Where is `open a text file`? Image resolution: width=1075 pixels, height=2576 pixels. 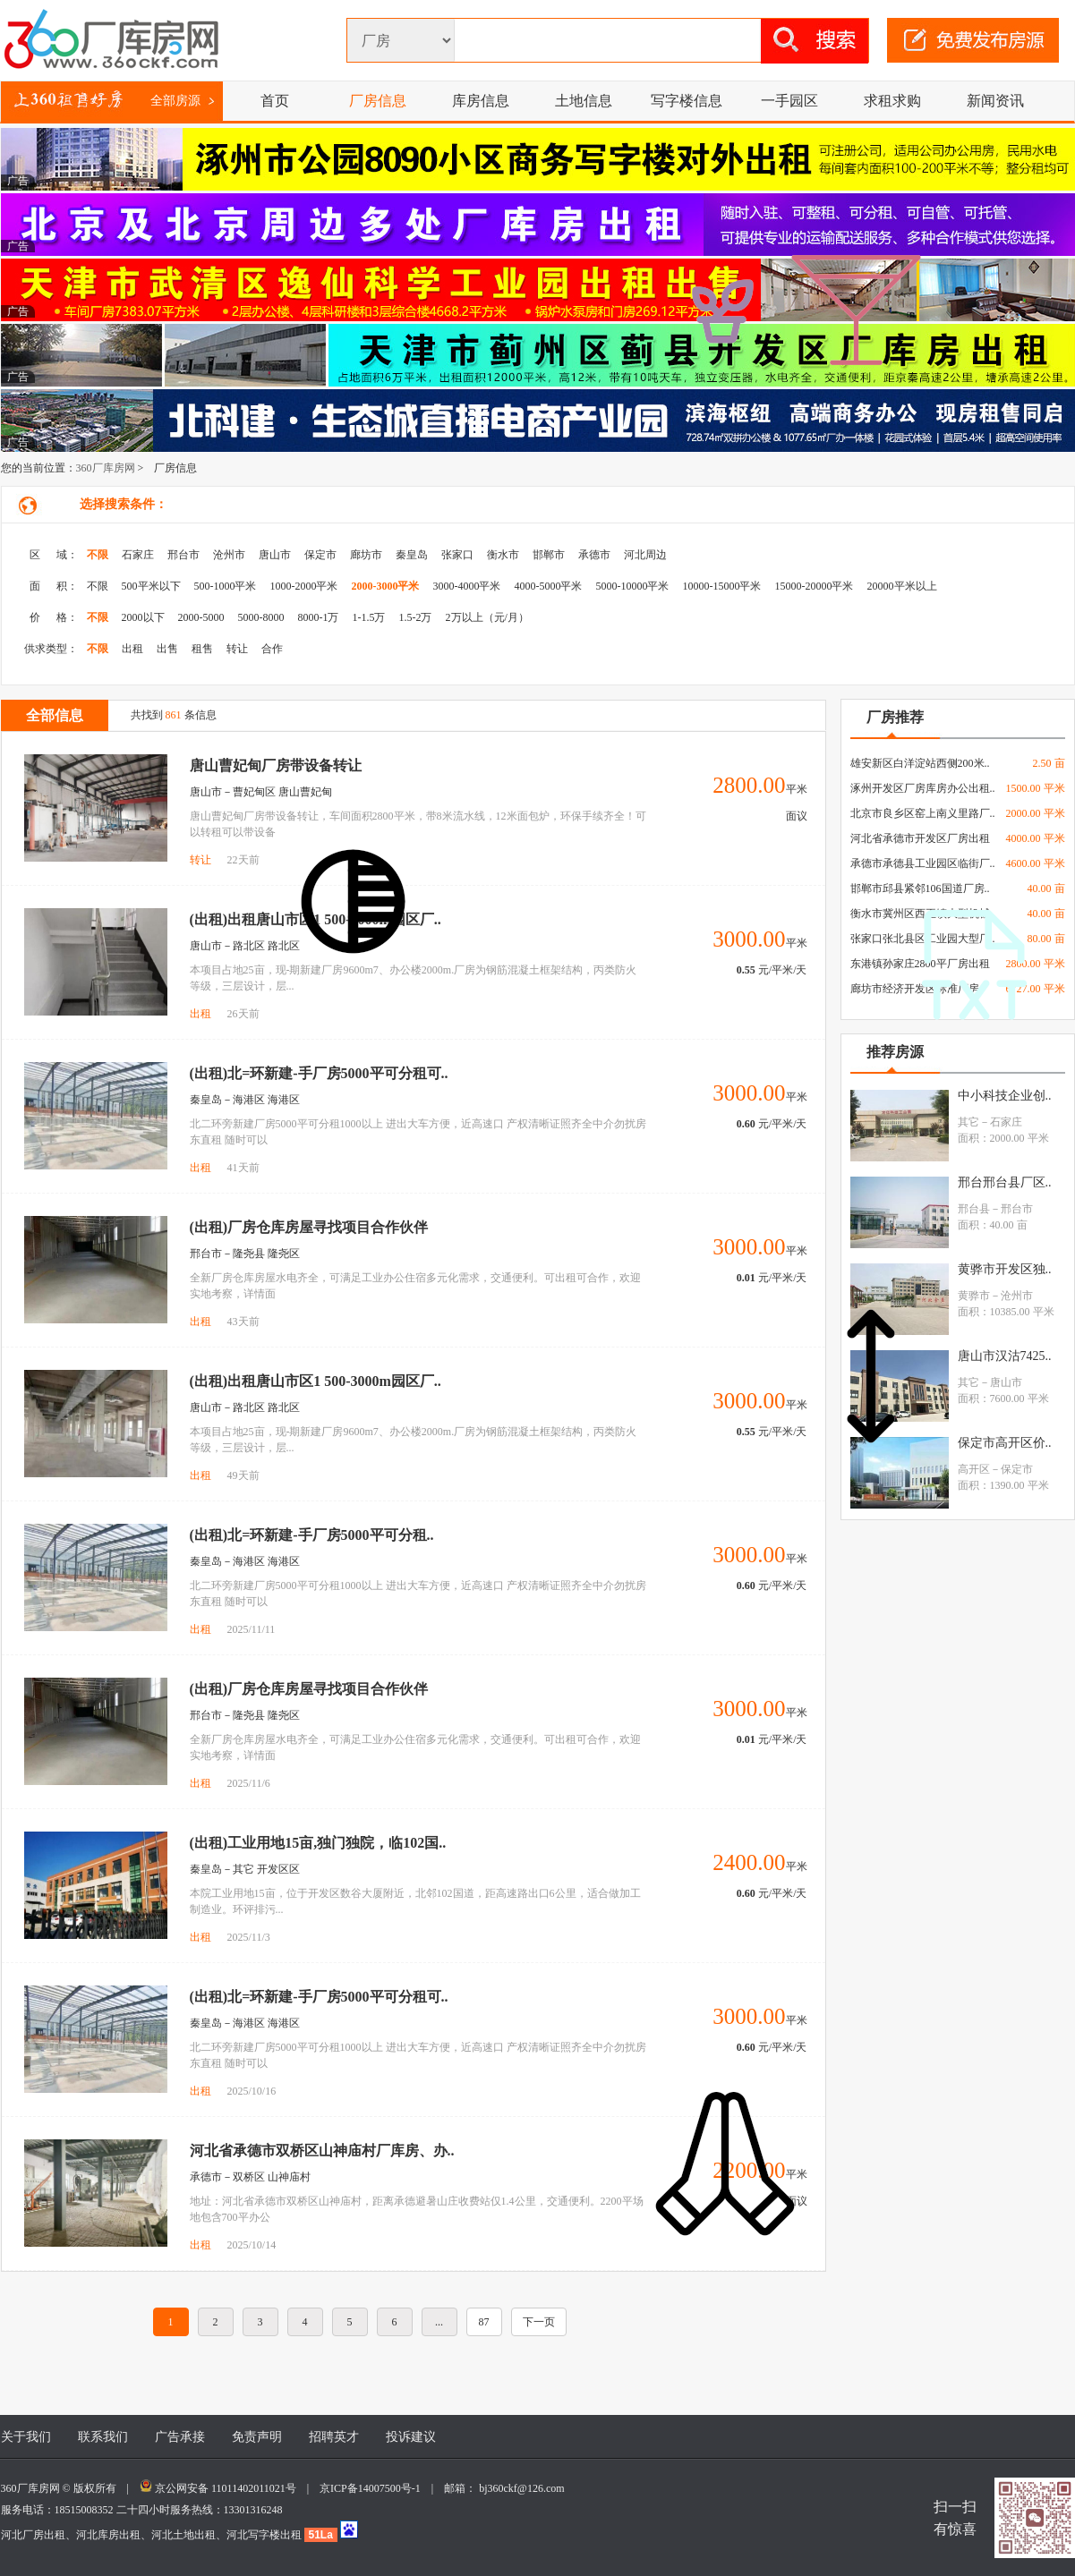
open a text file is located at coordinates (974, 969).